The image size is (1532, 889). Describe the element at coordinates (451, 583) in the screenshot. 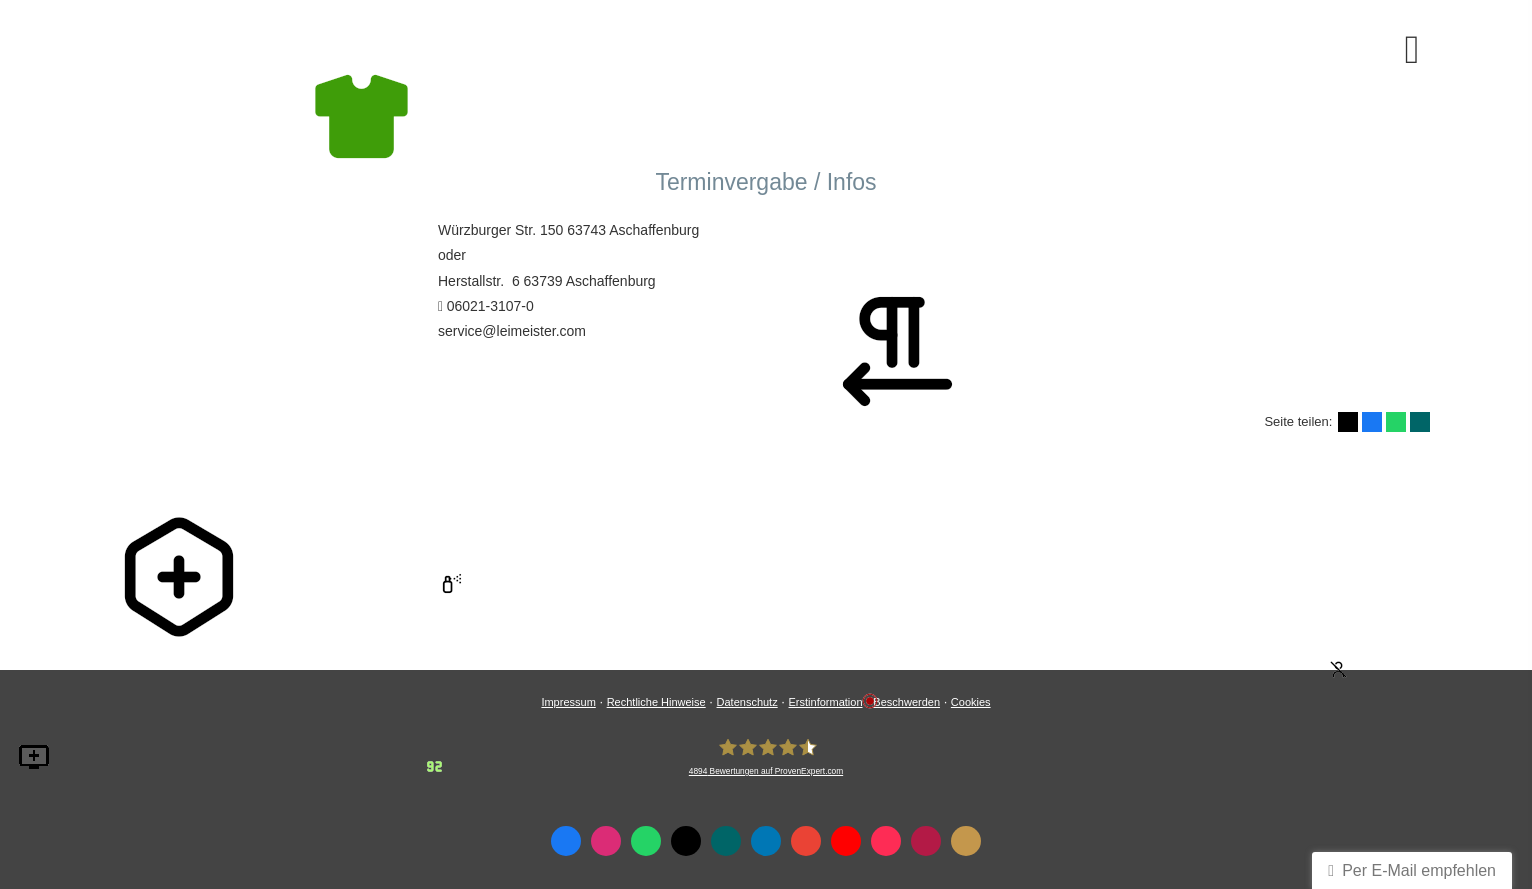

I see `apply spray or mist effect` at that location.